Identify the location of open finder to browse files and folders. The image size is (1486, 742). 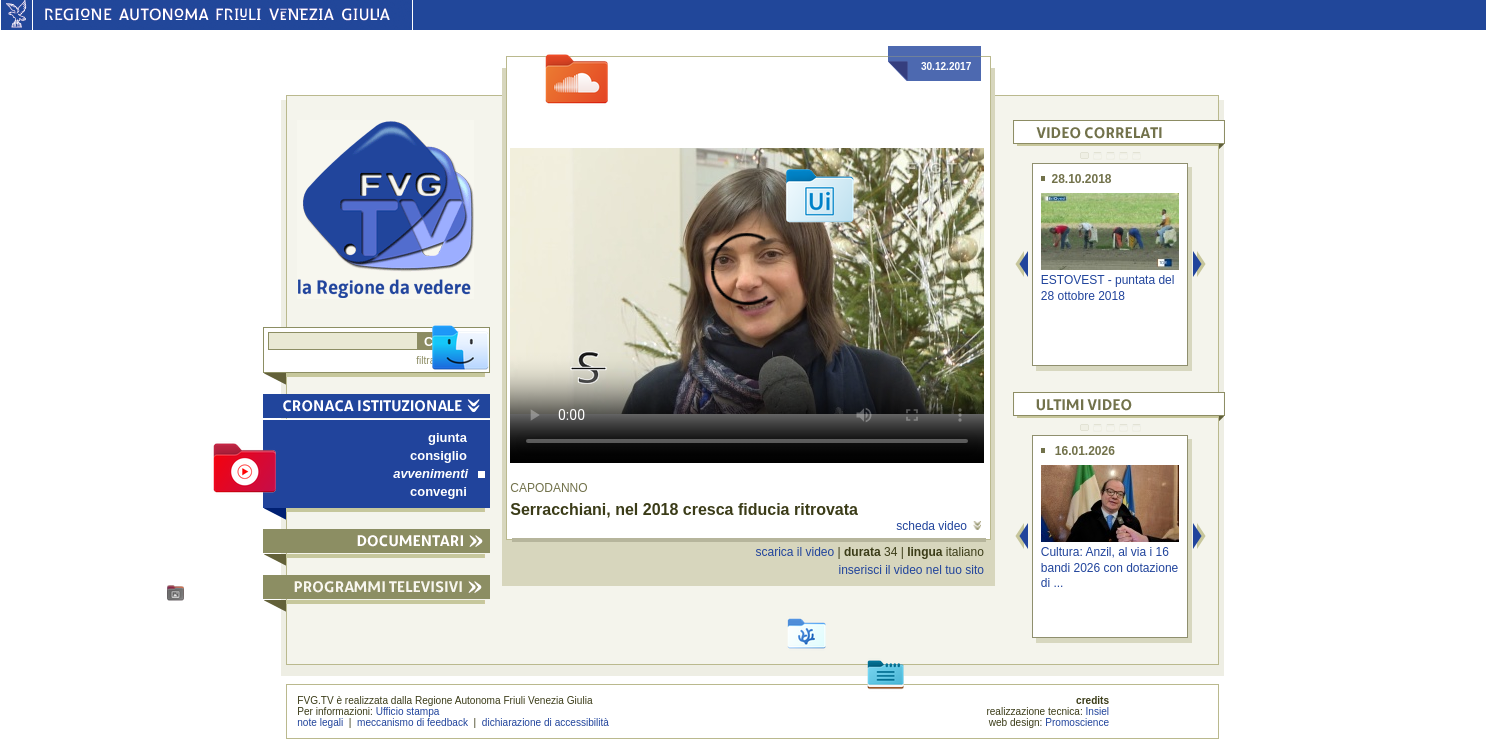
(460, 349).